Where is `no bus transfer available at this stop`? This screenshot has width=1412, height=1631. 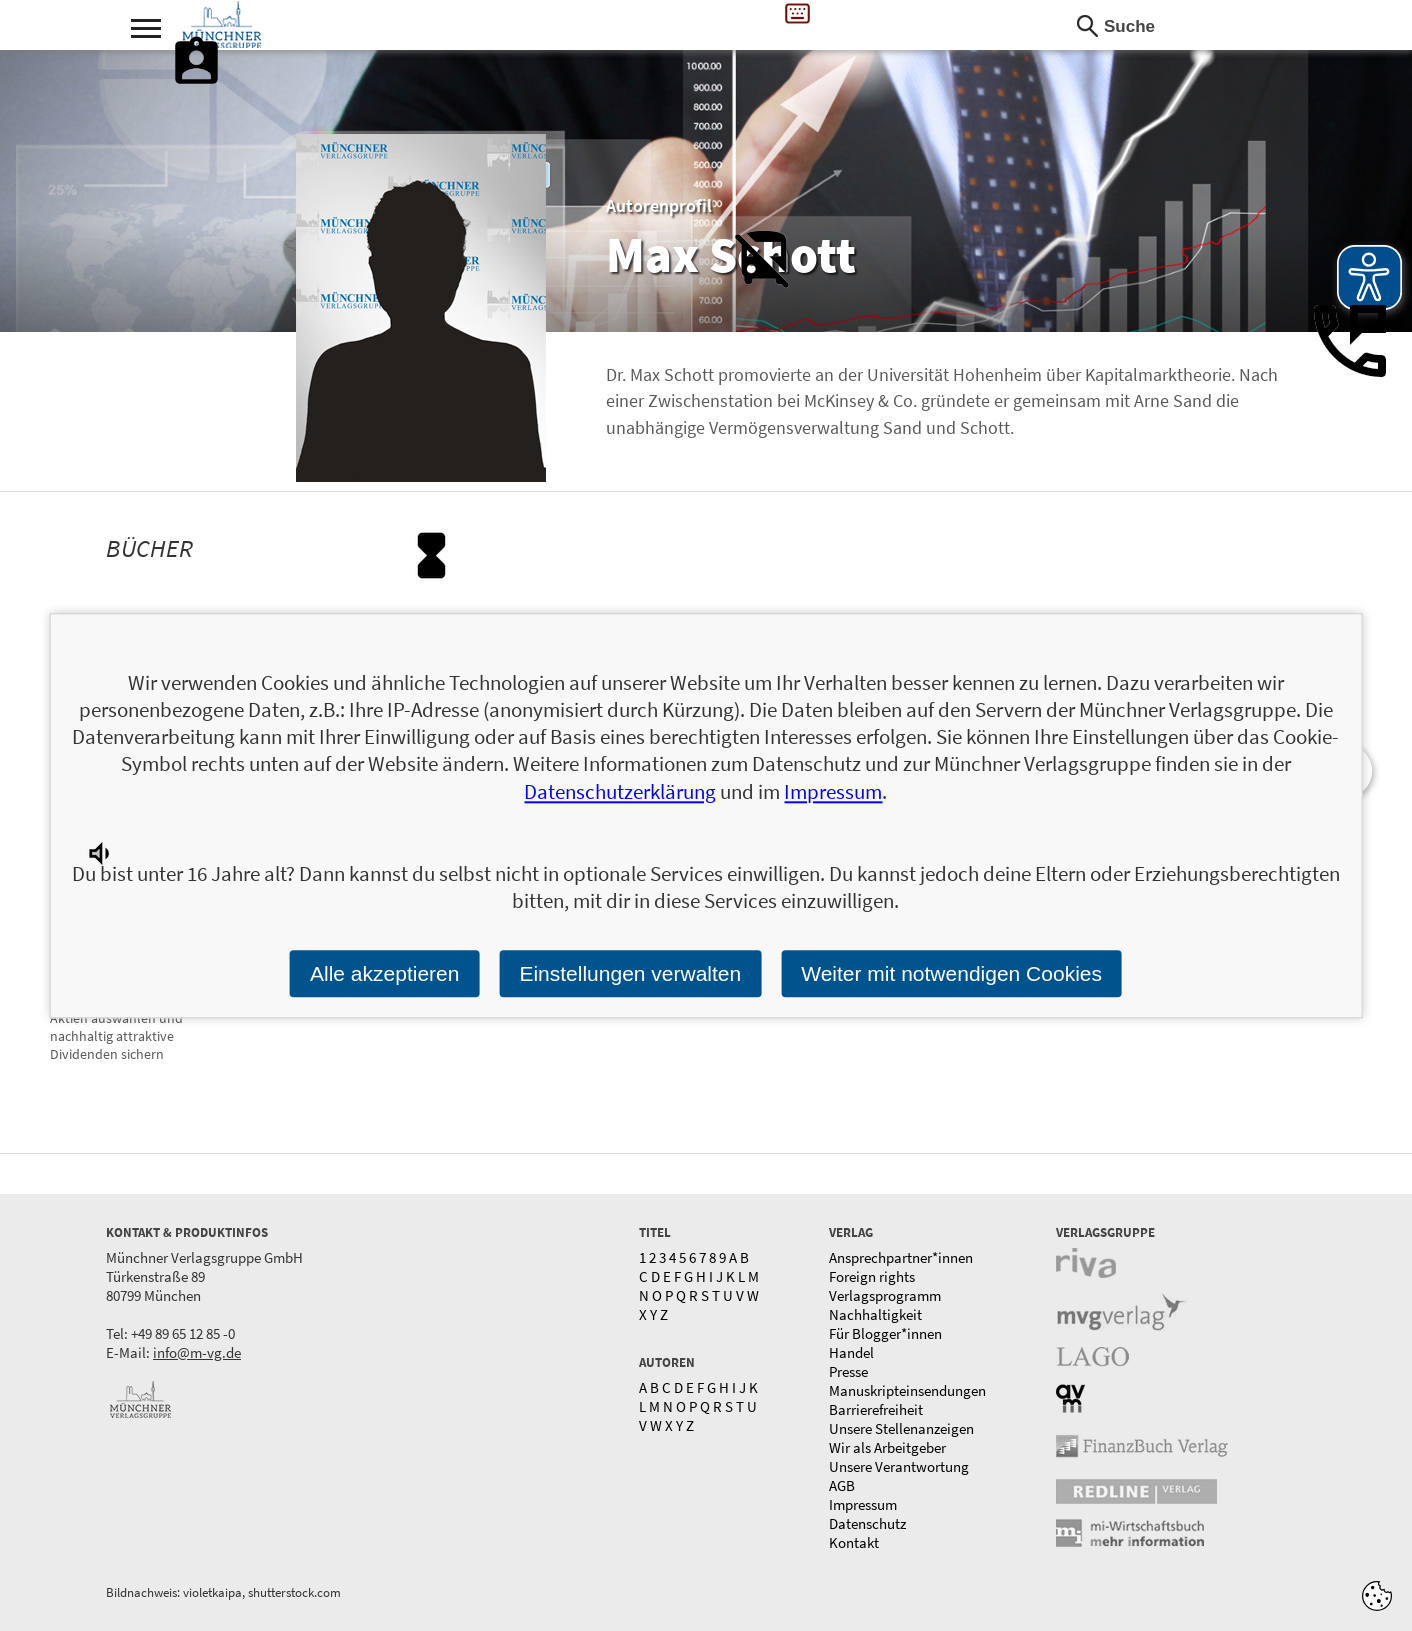
no bus transfer available at this stop is located at coordinates (764, 259).